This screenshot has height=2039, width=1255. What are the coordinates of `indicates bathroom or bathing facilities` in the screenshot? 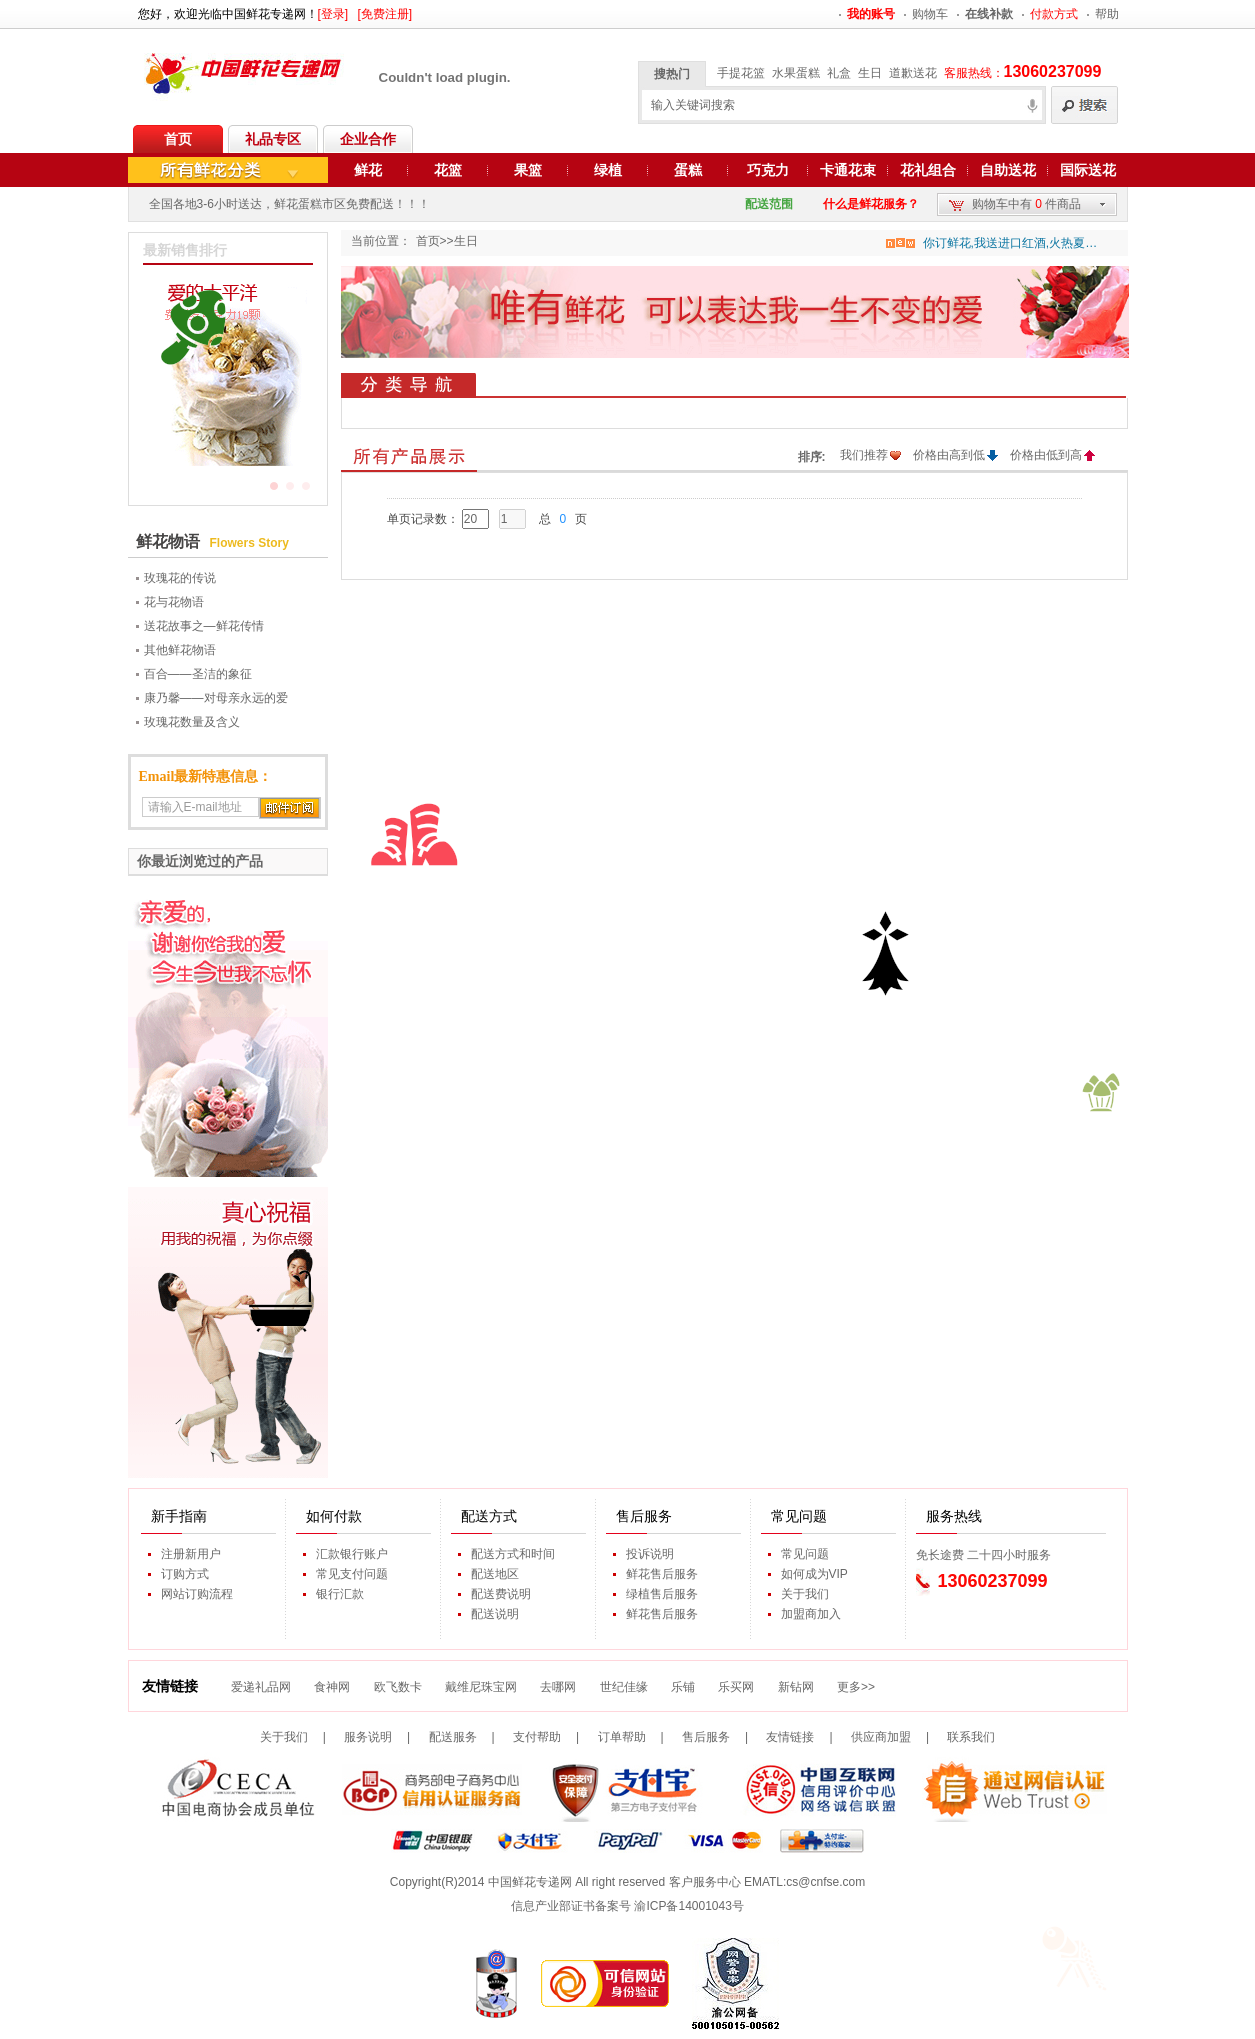 It's located at (280, 1300).